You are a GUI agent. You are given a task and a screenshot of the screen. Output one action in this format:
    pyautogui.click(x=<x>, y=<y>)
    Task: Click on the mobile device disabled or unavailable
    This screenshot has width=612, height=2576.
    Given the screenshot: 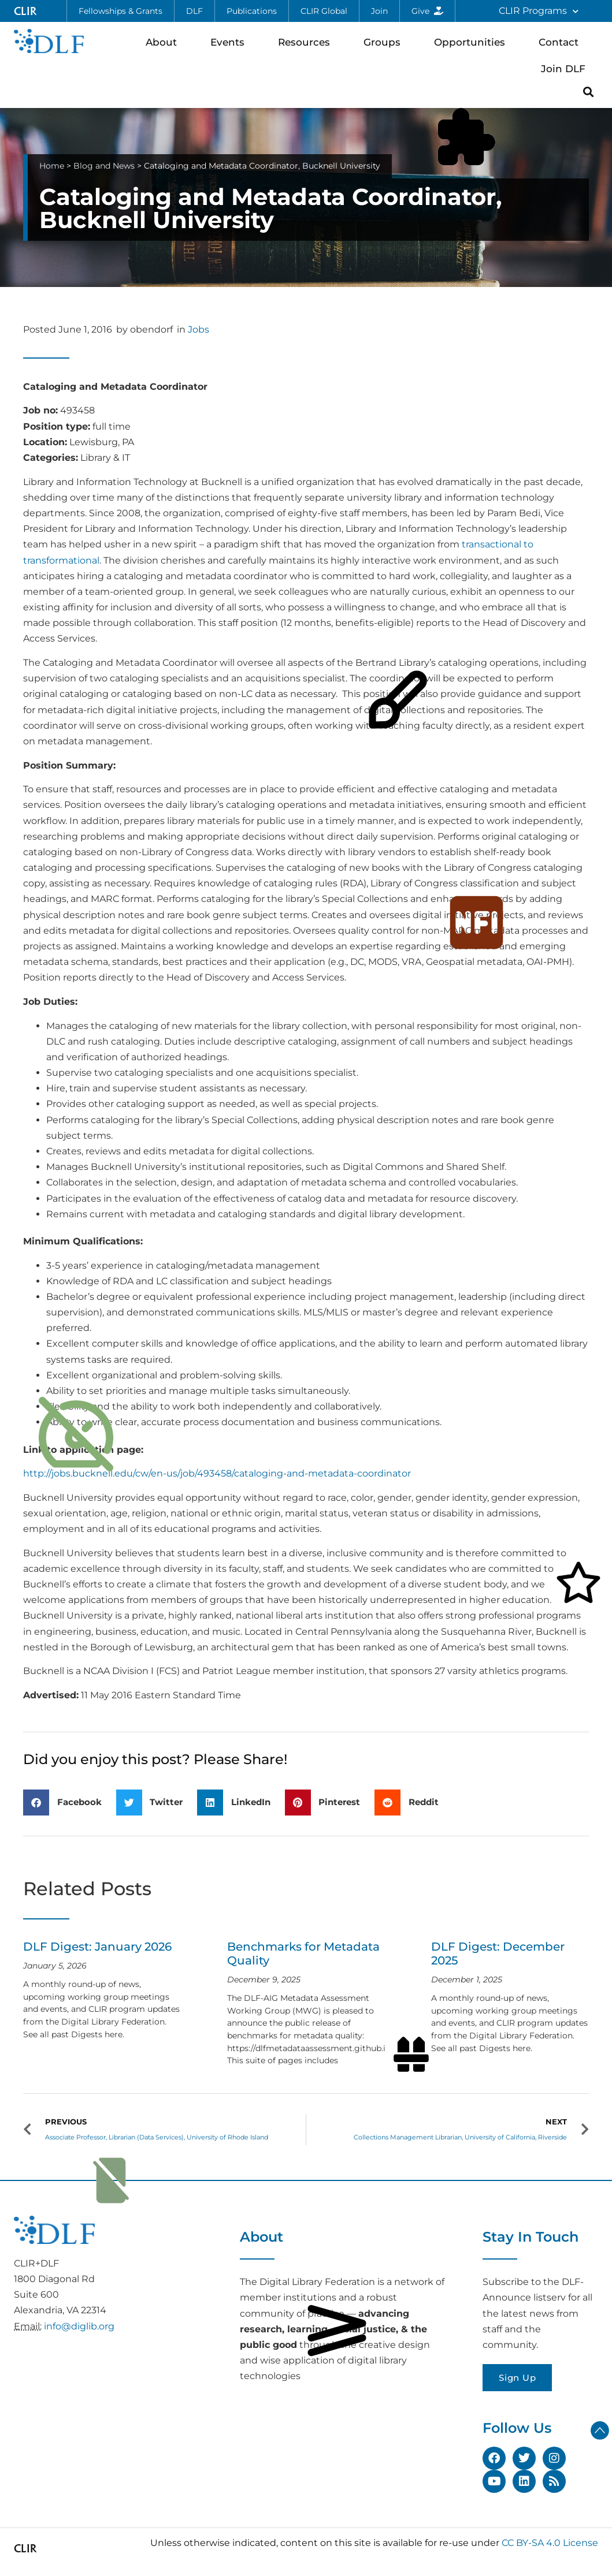 What is the action you would take?
    pyautogui.click(x=111, y=2180)
    